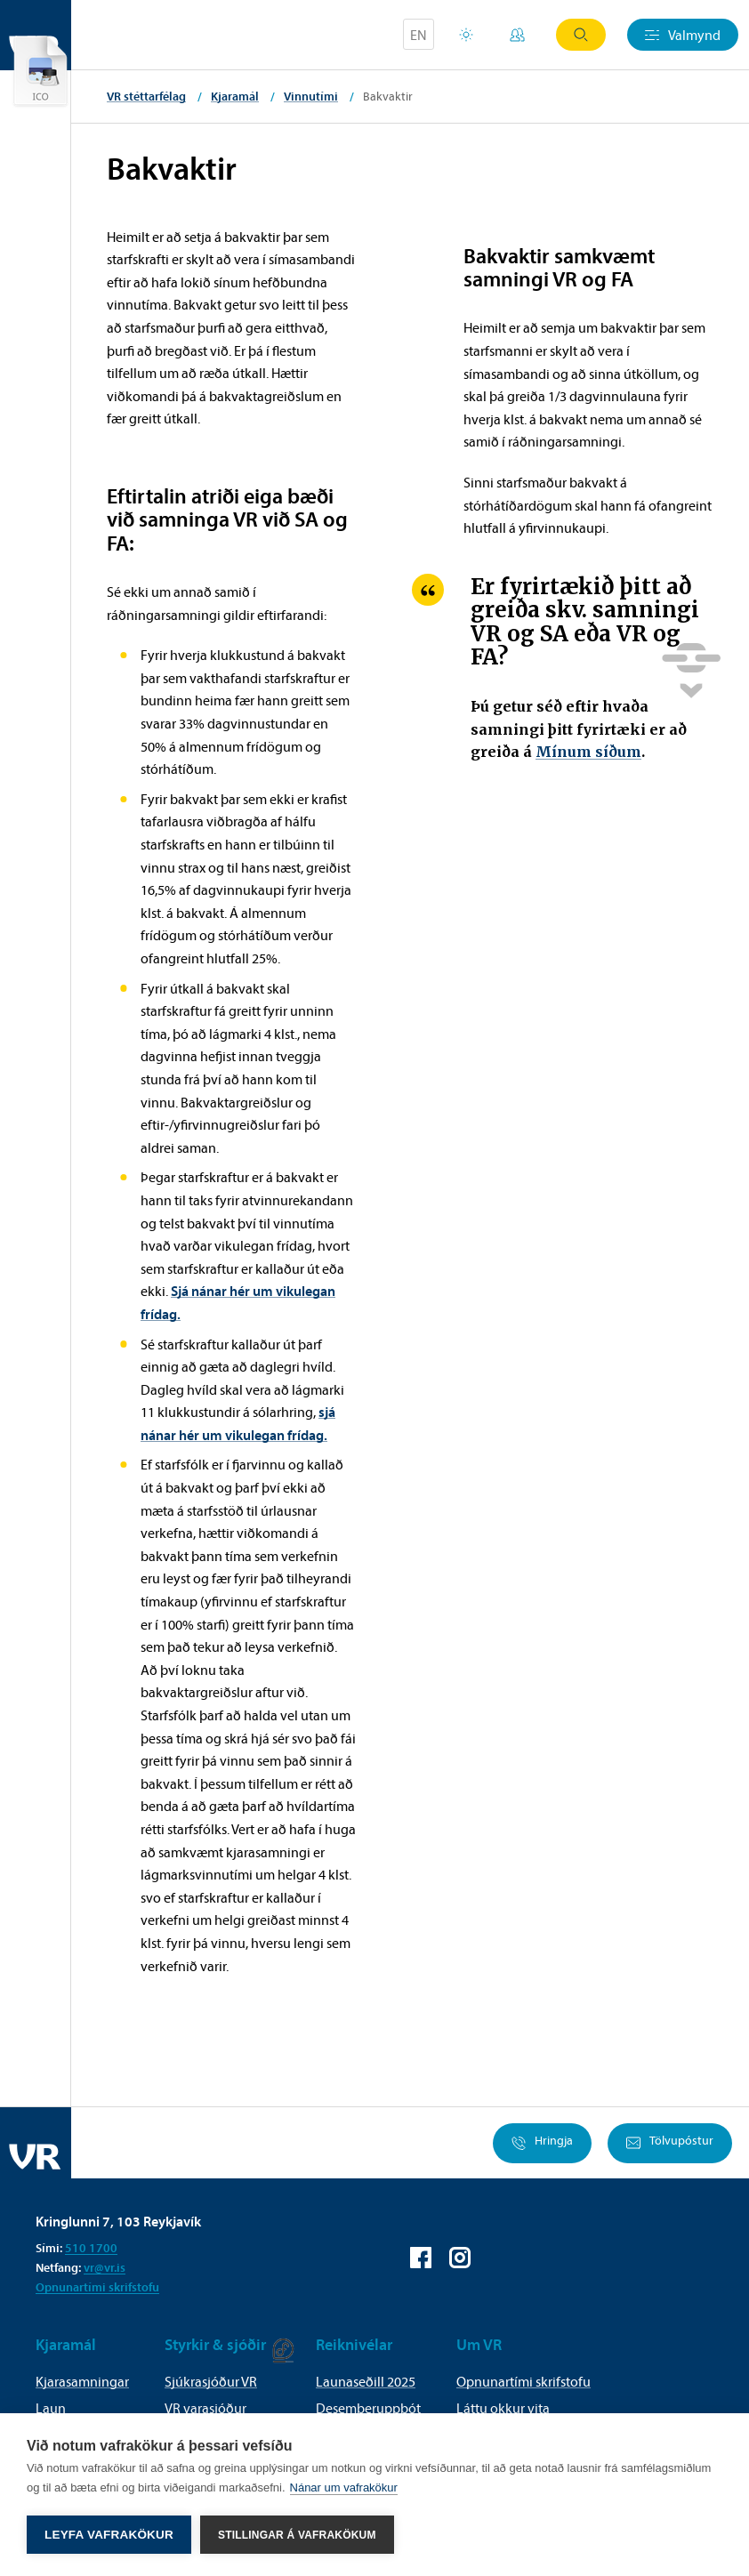  What do you see at coordinates (40, 71) in the screenshot?
I see `an ico image file used for icons and favicons` at bounding box center [40, 71].